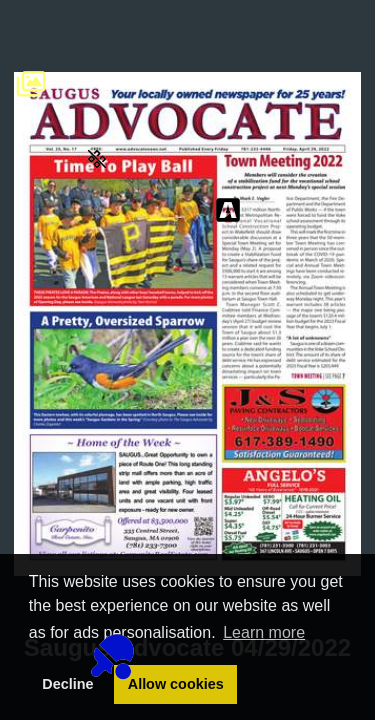 This screenshot has width=375, height=720. Describe the element at coordinates (228, 210) in the screenshot. I see `buysellads logo` at that location.